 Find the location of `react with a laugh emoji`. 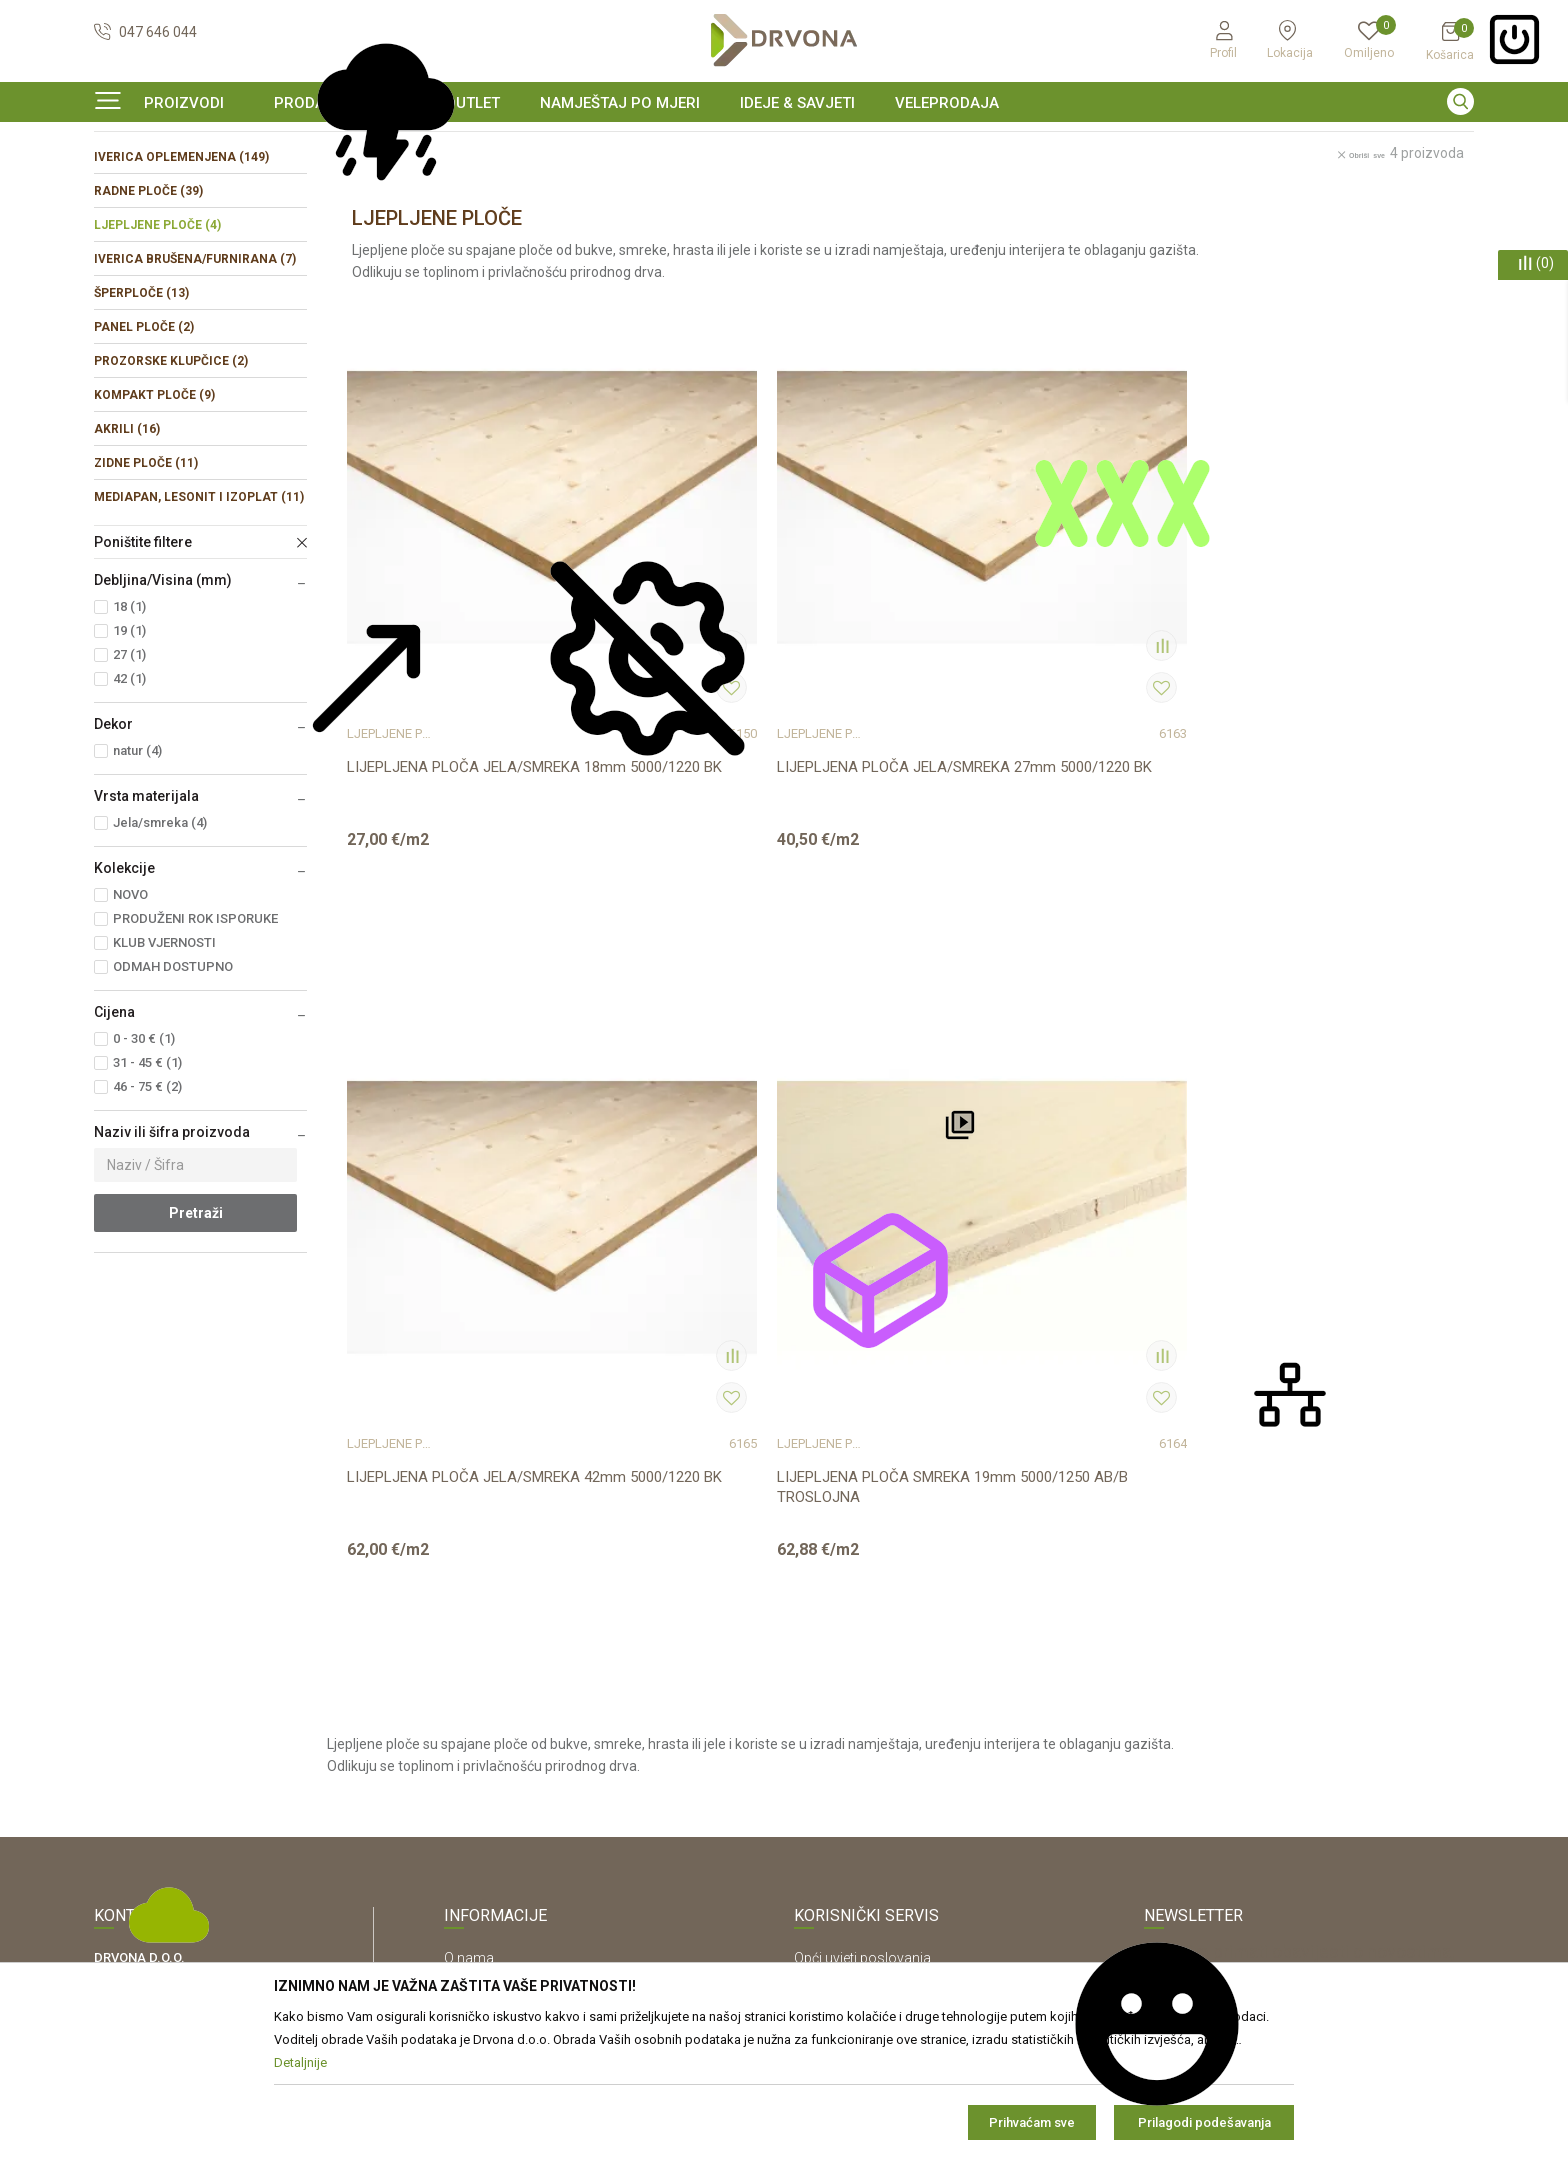

react with a laugh emoji is located at coordinates (1157, 2024).